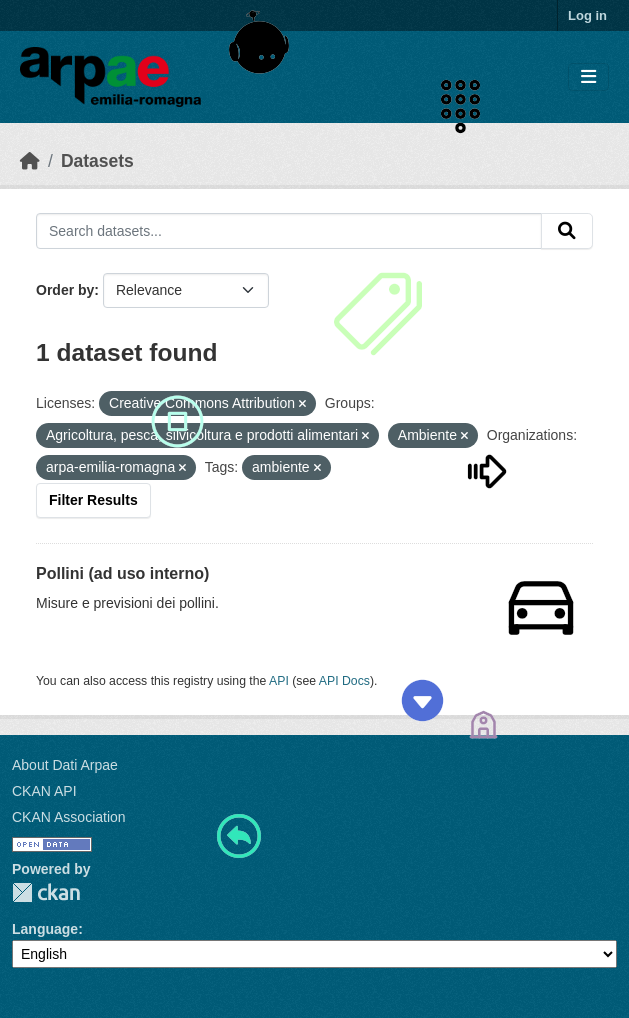 The image size is (629, 1018). Describe the element at coordinates (177, 421) in the screenshot. I see `stop media playback` at that location.